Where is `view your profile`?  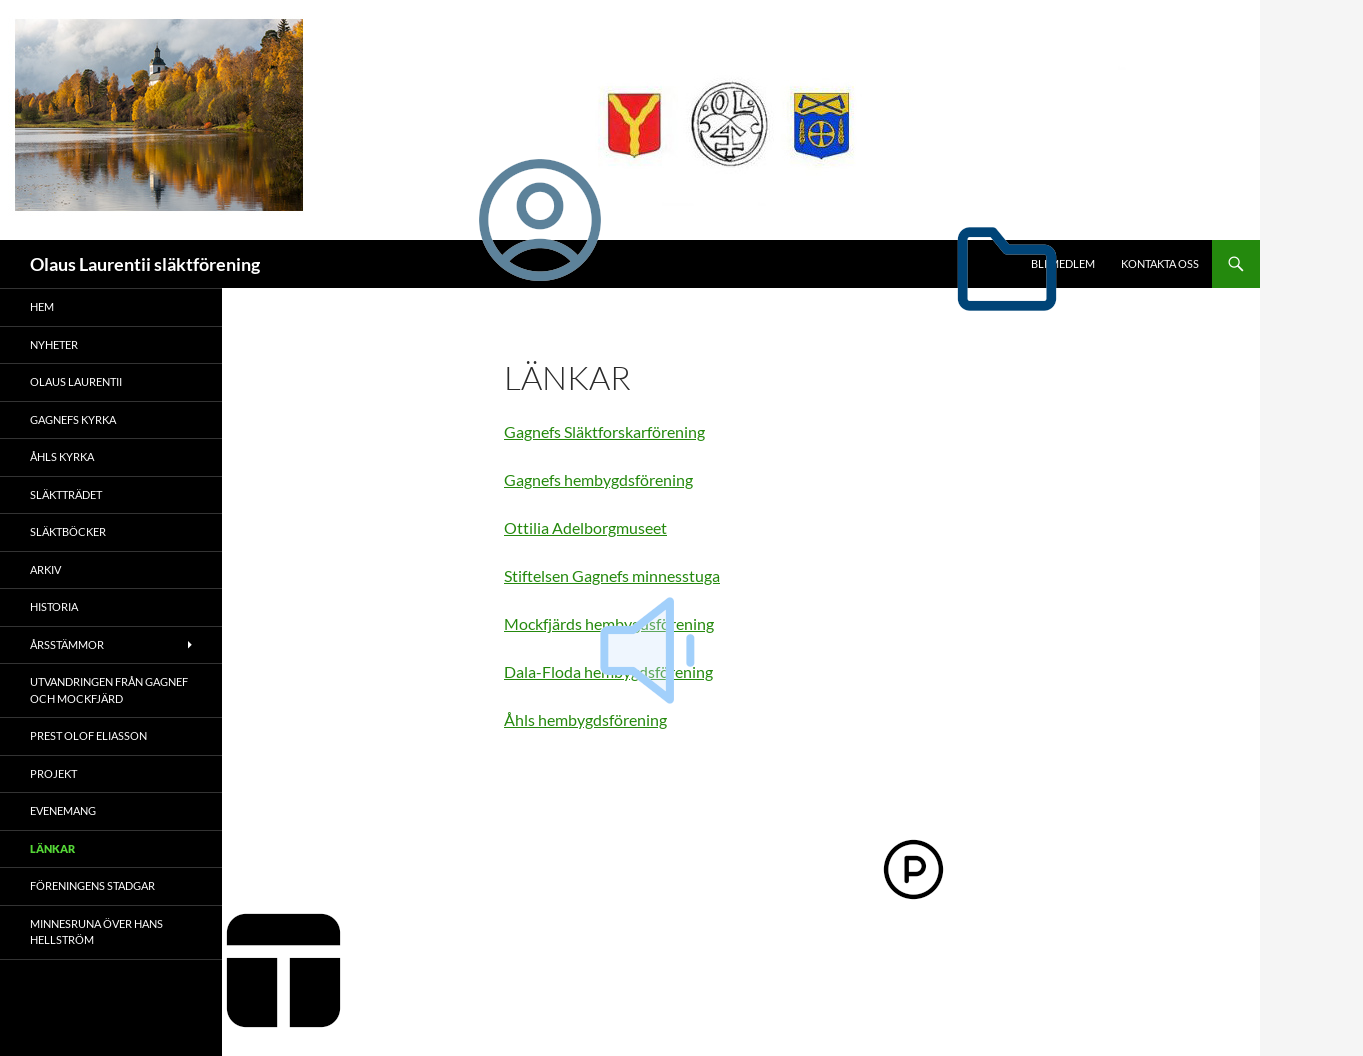 view your profile is located at coordinates (540, 220).